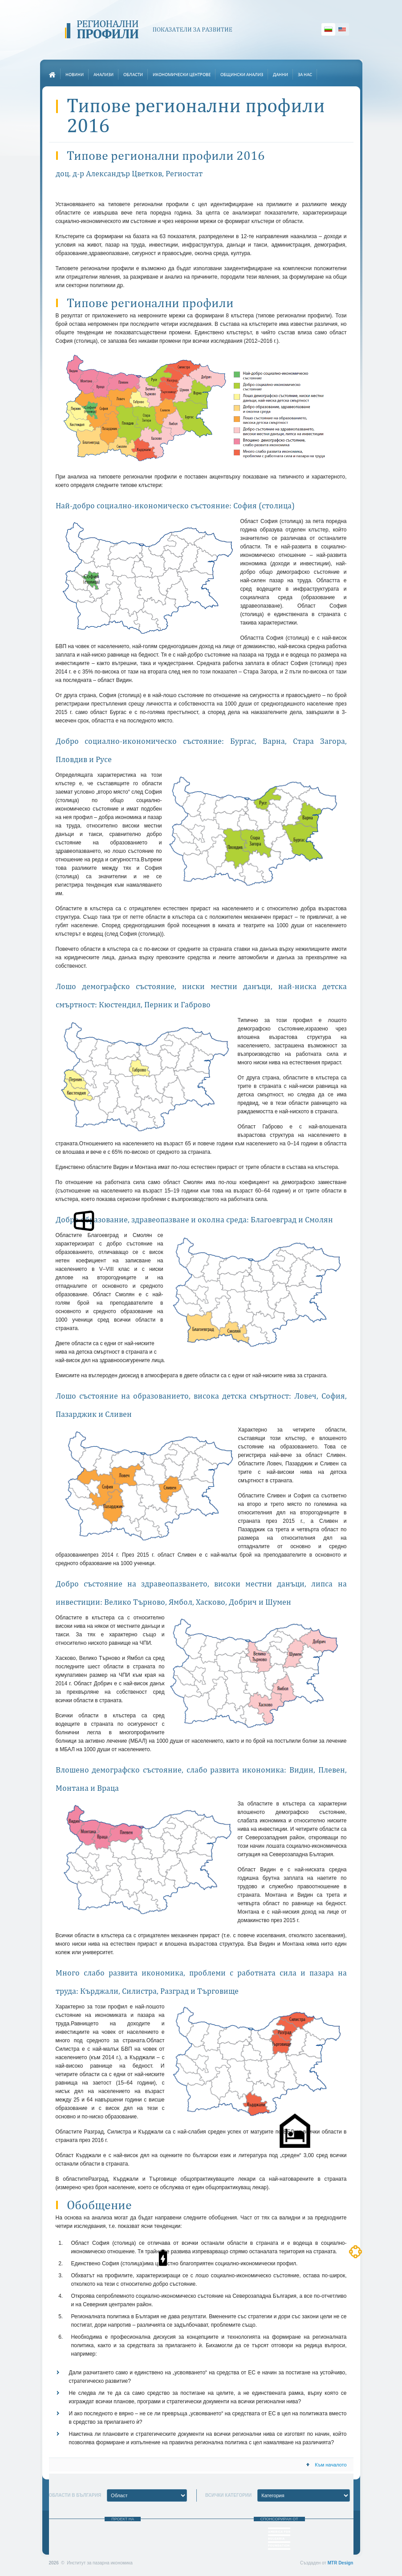  What do you see at coordinates (355, 2251) in the screenshot?
I see `edit vector path anchor points` at bounding box center [355, 2251].